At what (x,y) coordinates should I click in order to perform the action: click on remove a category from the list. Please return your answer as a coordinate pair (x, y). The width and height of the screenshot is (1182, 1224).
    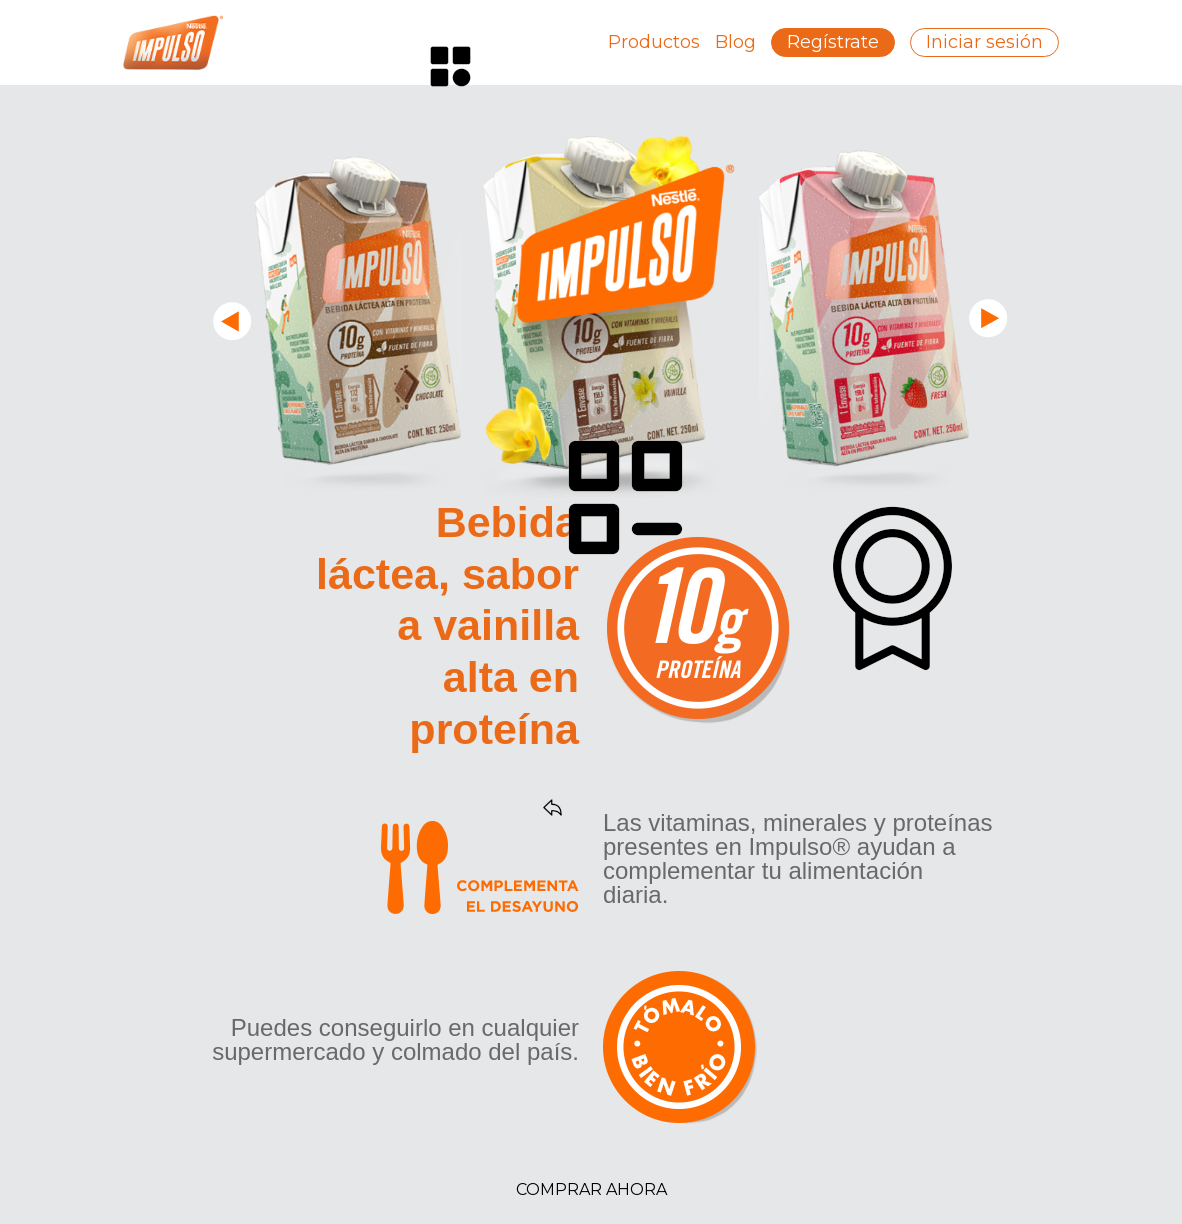
    Looking at the image, I should click on (625, 497).